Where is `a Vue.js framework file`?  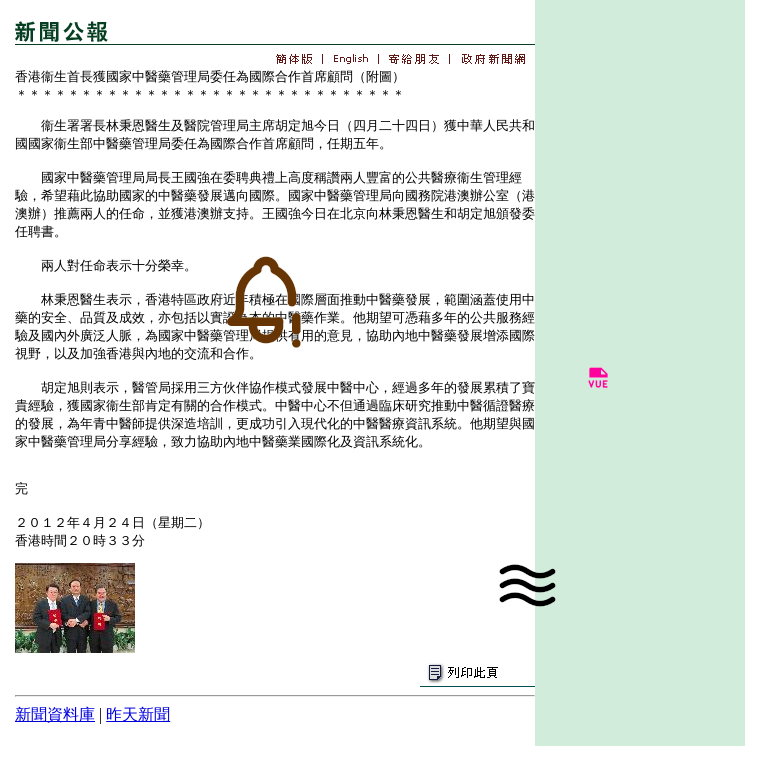
a Vue.js framework file is located at coordinates (598, 378).